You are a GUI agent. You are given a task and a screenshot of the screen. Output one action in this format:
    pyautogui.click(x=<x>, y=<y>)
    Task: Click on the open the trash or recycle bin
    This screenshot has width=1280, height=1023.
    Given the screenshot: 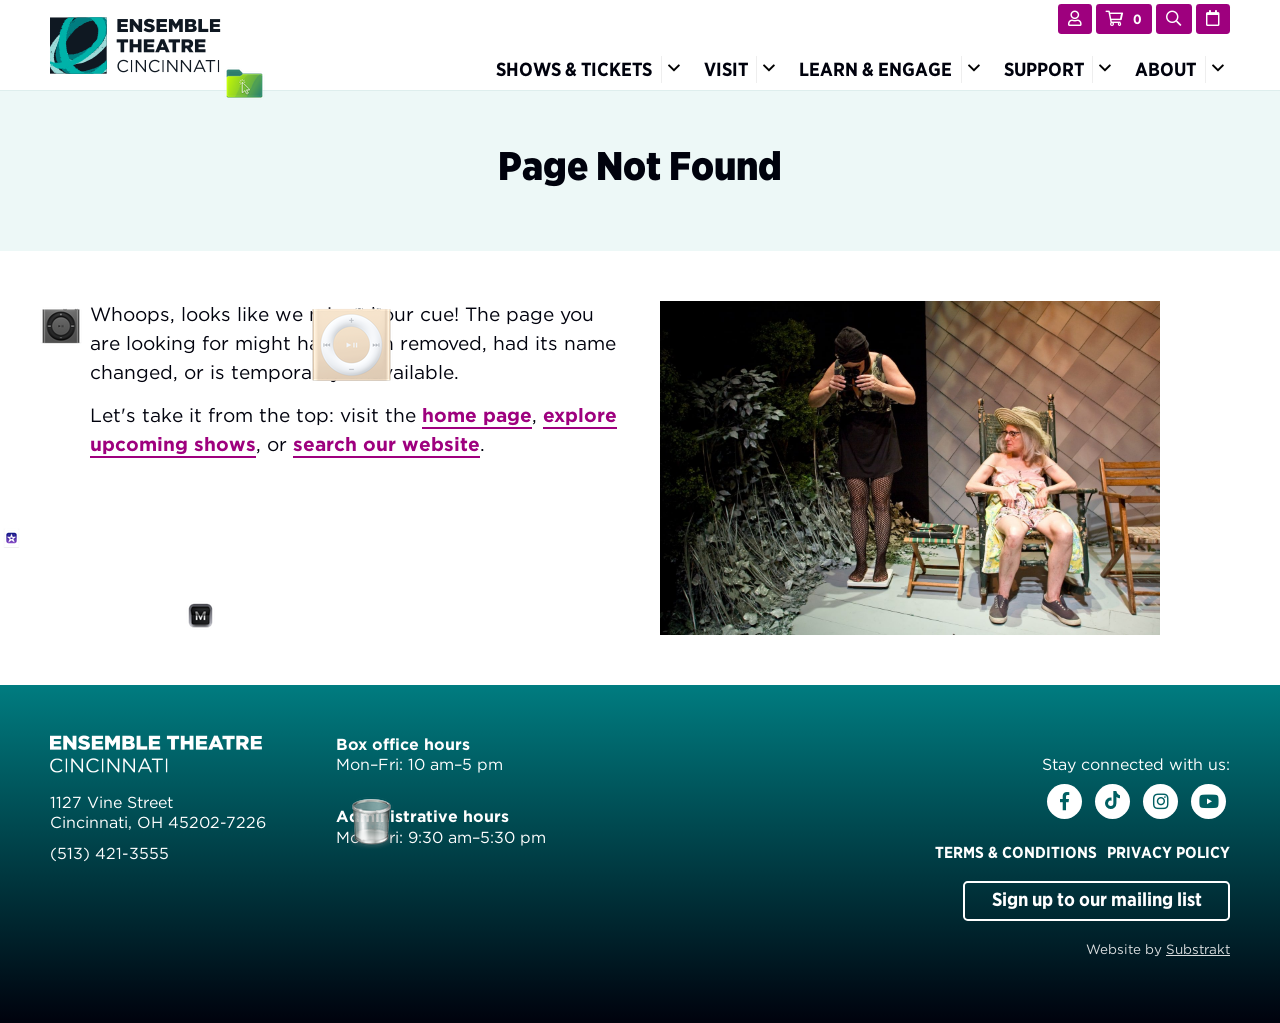 What is the action you would take?
    pyautogui.click(x=371, y=820)
    